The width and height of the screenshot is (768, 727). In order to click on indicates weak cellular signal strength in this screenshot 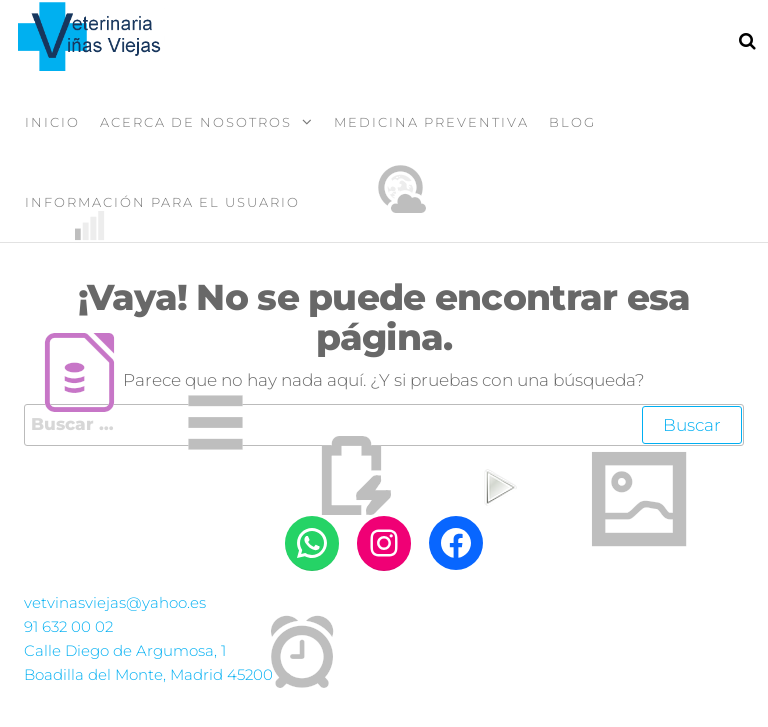, I will do `click(90, 226)`.